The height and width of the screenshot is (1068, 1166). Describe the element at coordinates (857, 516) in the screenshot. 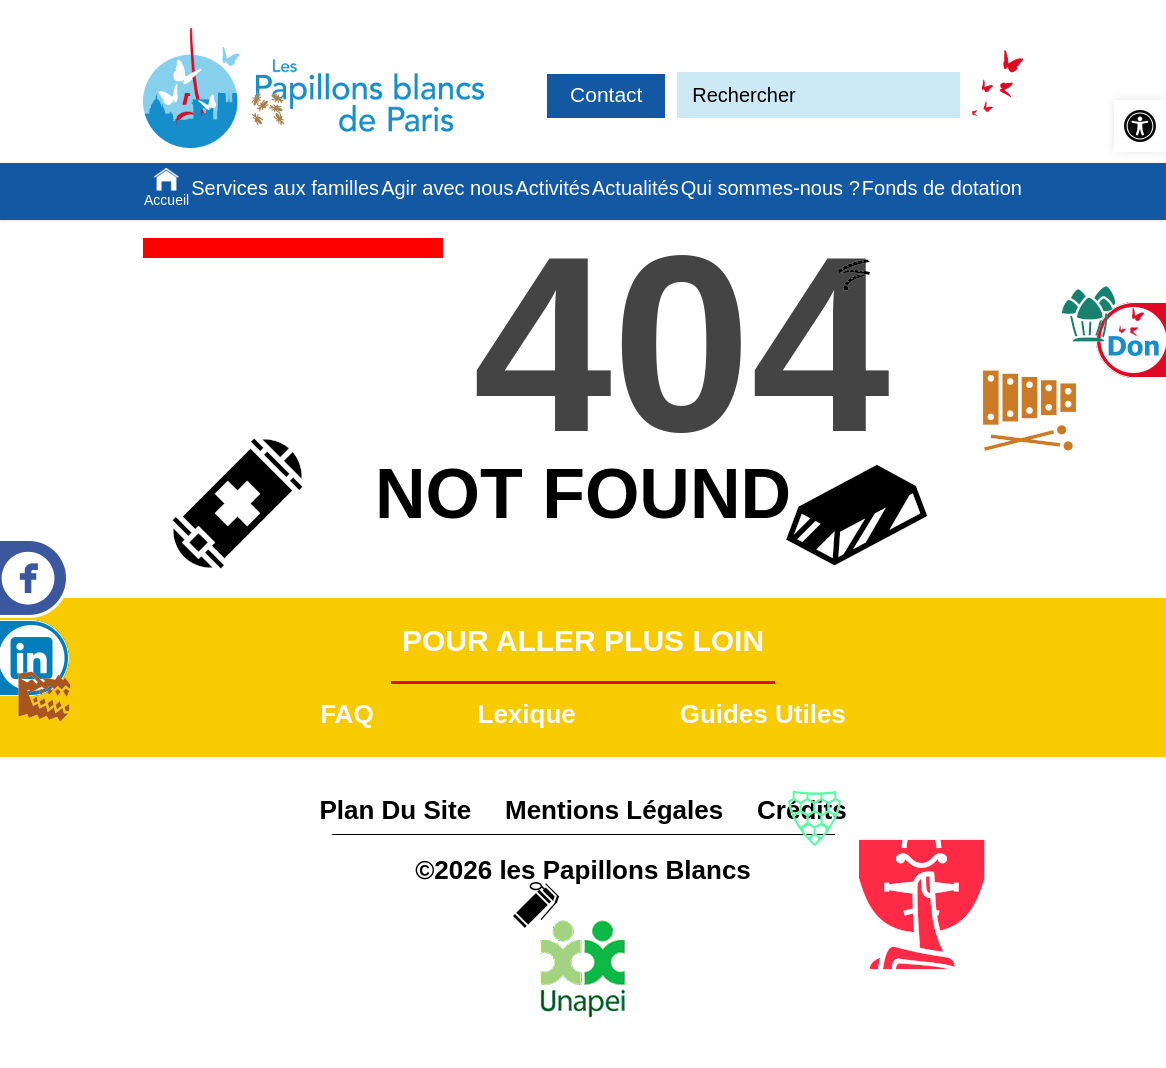

I see `represents metal or raw material resources in a game` at that location.